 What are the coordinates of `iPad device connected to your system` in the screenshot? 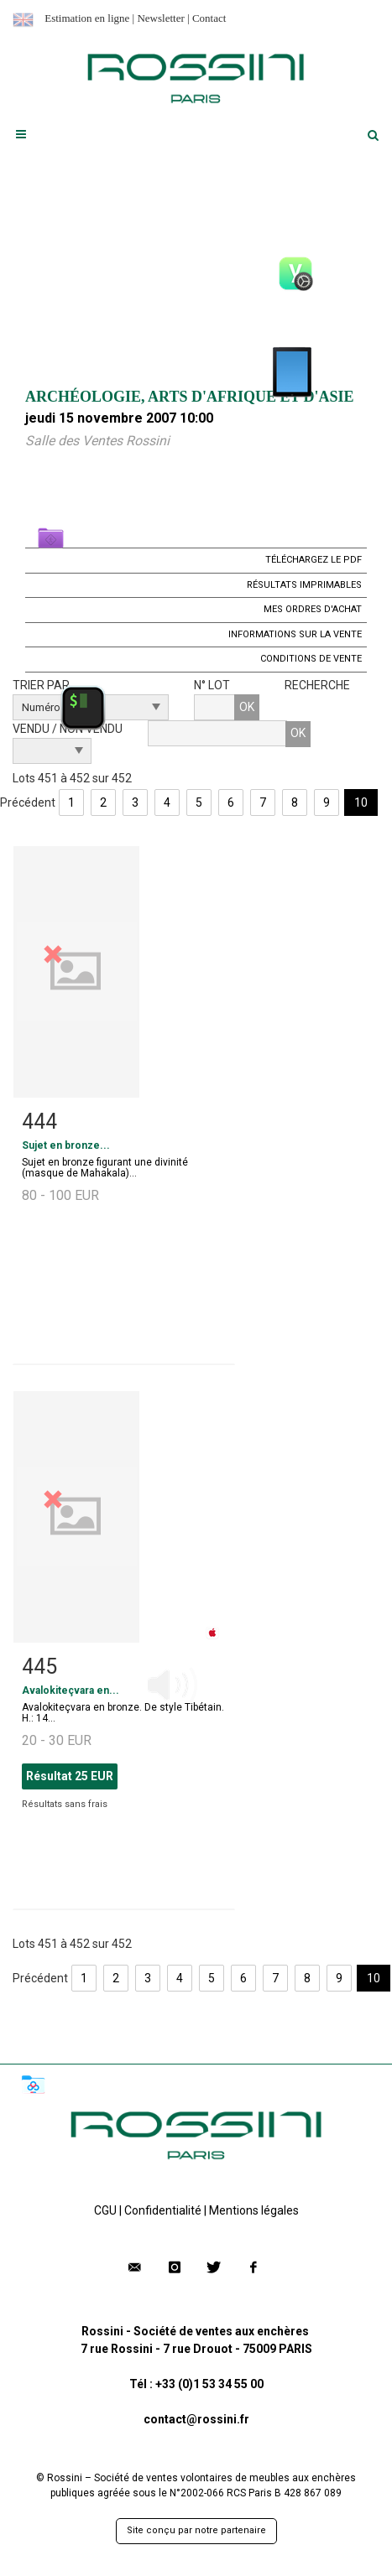 It's located at (292, 371).